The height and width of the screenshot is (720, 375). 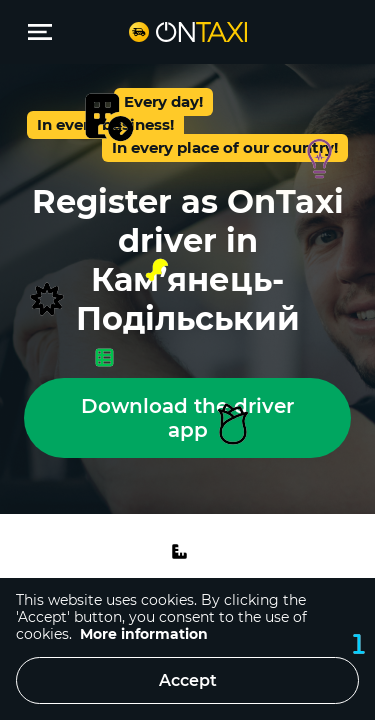 I want to click on represents the Bahá'í faith symbol, so click(x=47, y=299).